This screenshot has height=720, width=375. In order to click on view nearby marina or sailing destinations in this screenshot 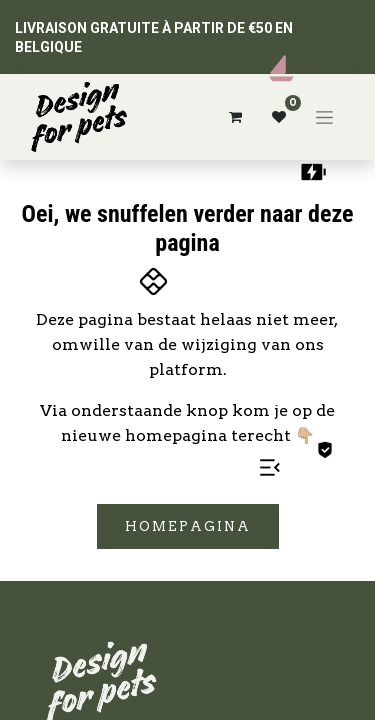, I will do `click(281, 68)`.